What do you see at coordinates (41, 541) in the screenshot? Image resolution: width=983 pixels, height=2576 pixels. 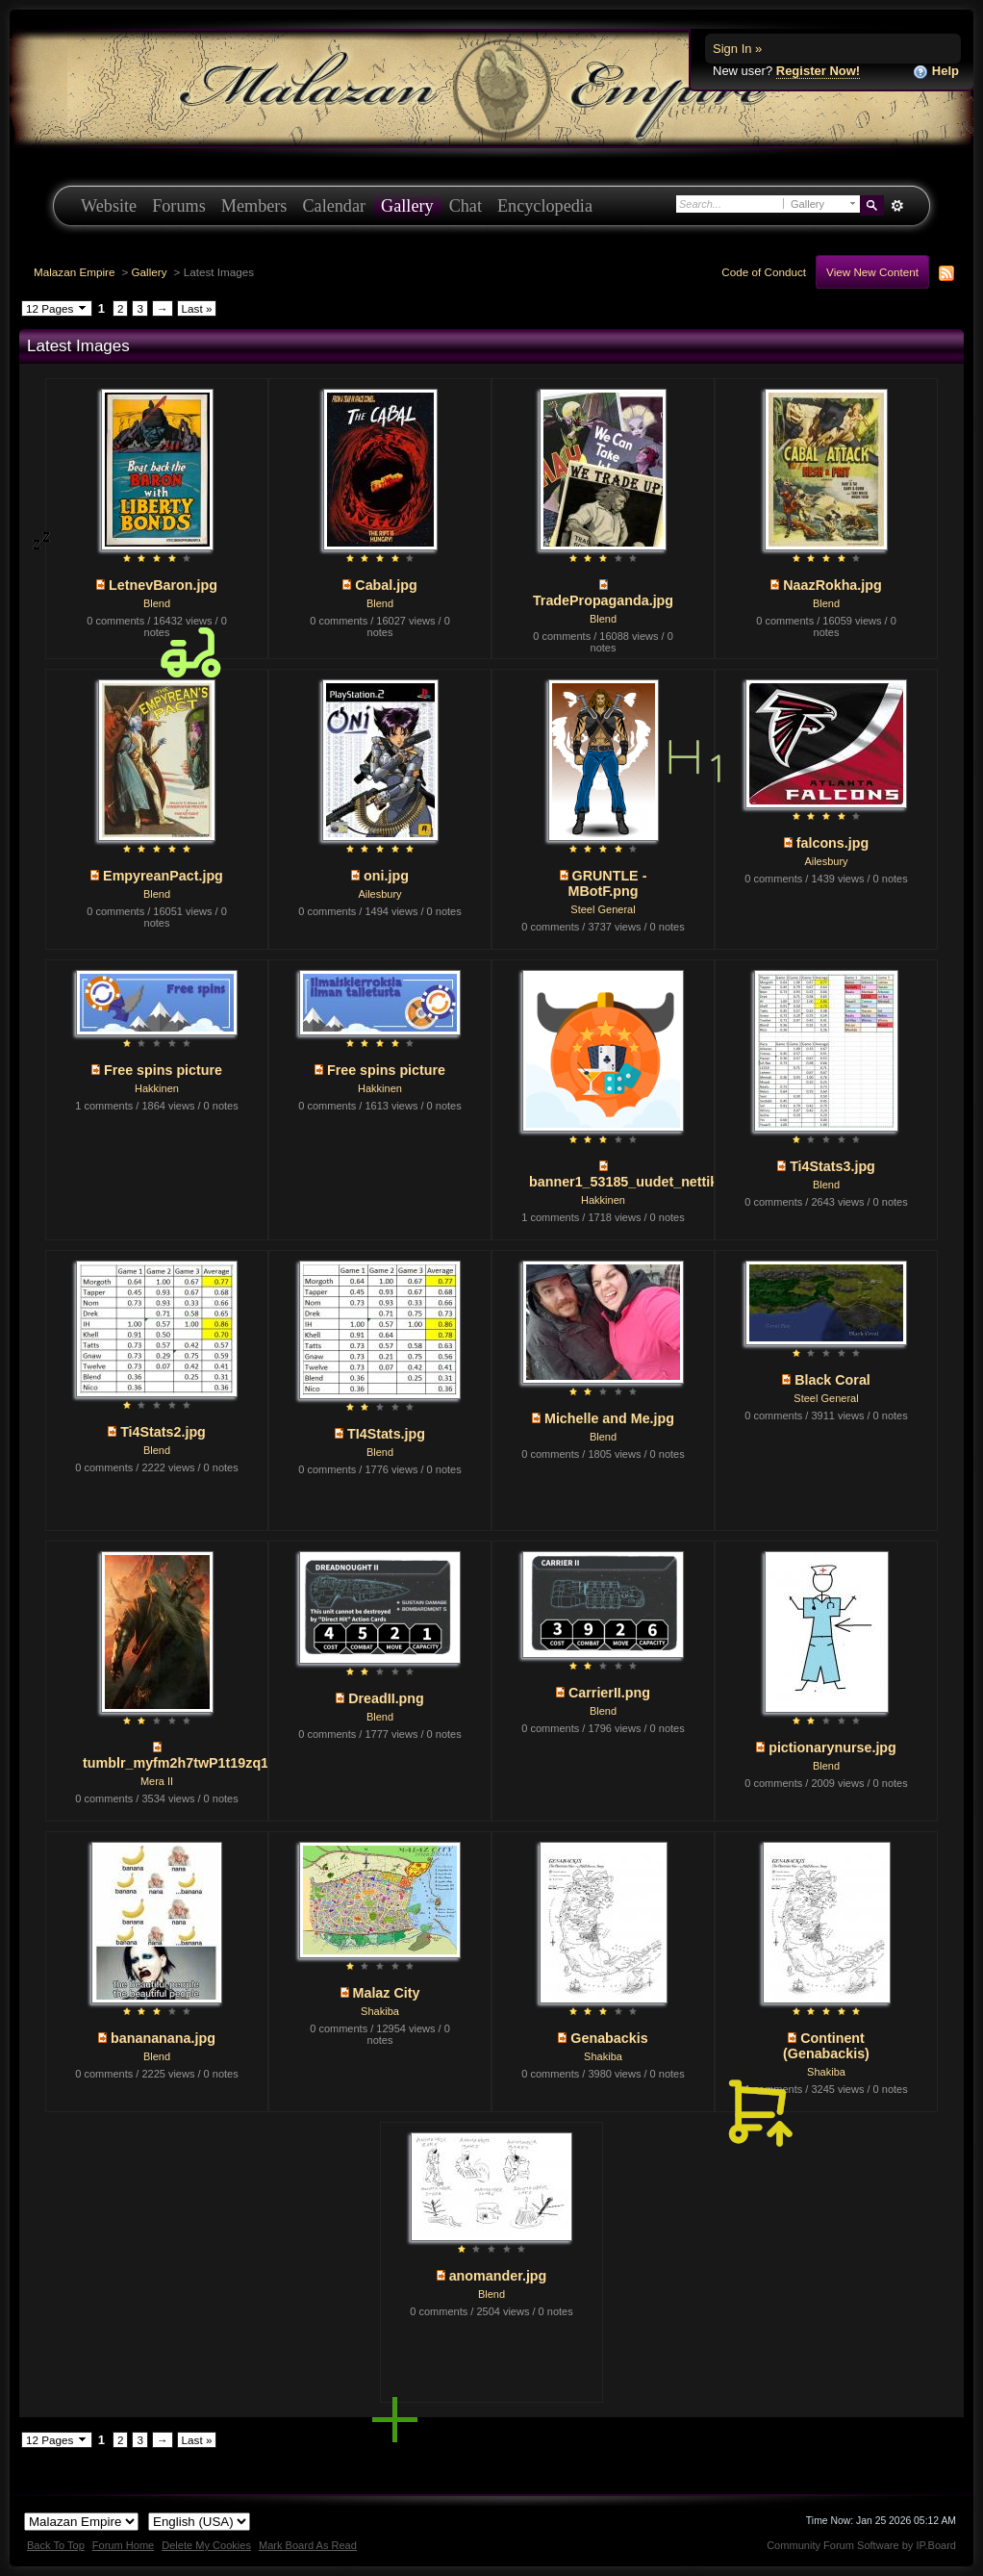 I see `indicates sleep mode or inactive state` at bounding box center [41, 541].